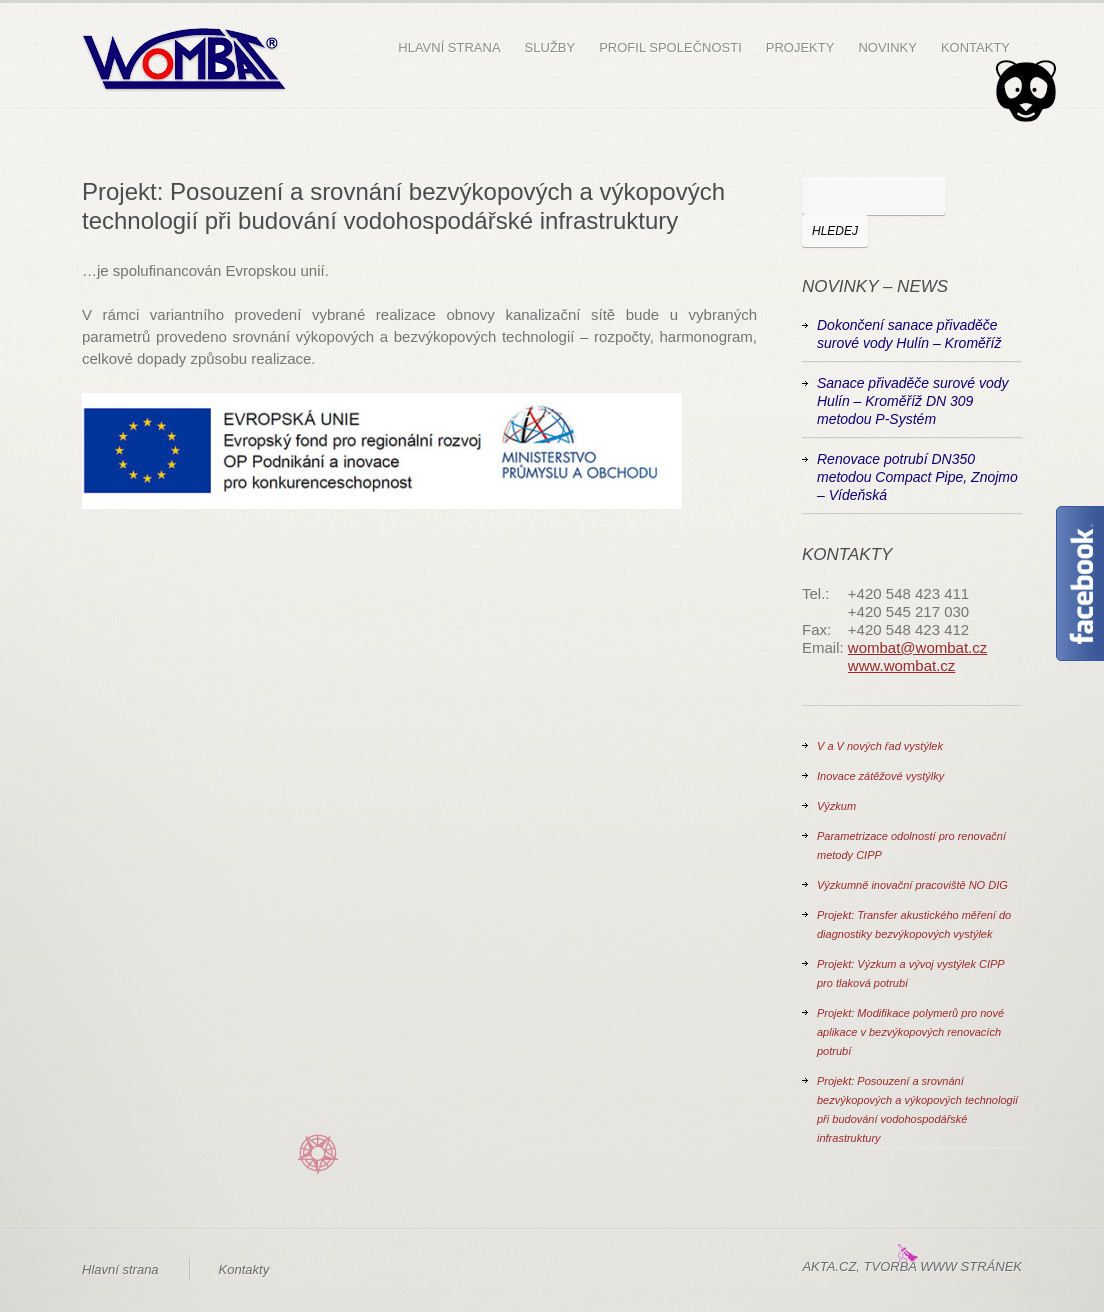  I want to click on indicates a broken or degraded weapon in inventory, so click(908, 1254).